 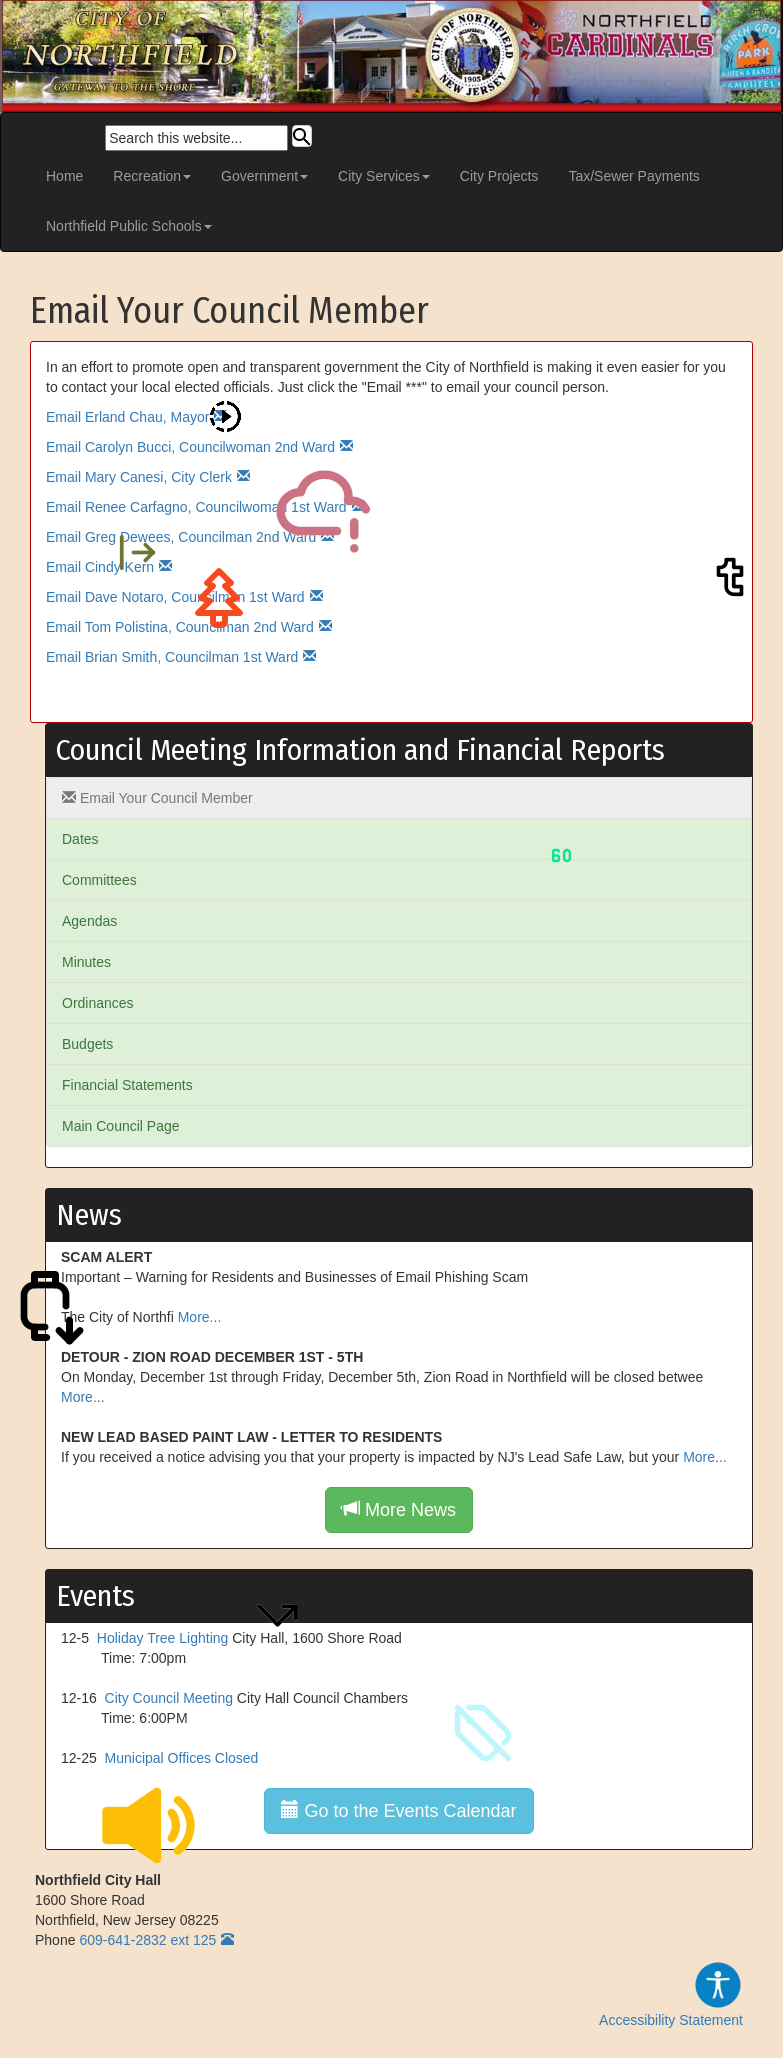 What do you see at coordinates (561, 855) in the screenshot?
I see `indicates a 60-second timer or countdown` at bounding box center [561, 855].